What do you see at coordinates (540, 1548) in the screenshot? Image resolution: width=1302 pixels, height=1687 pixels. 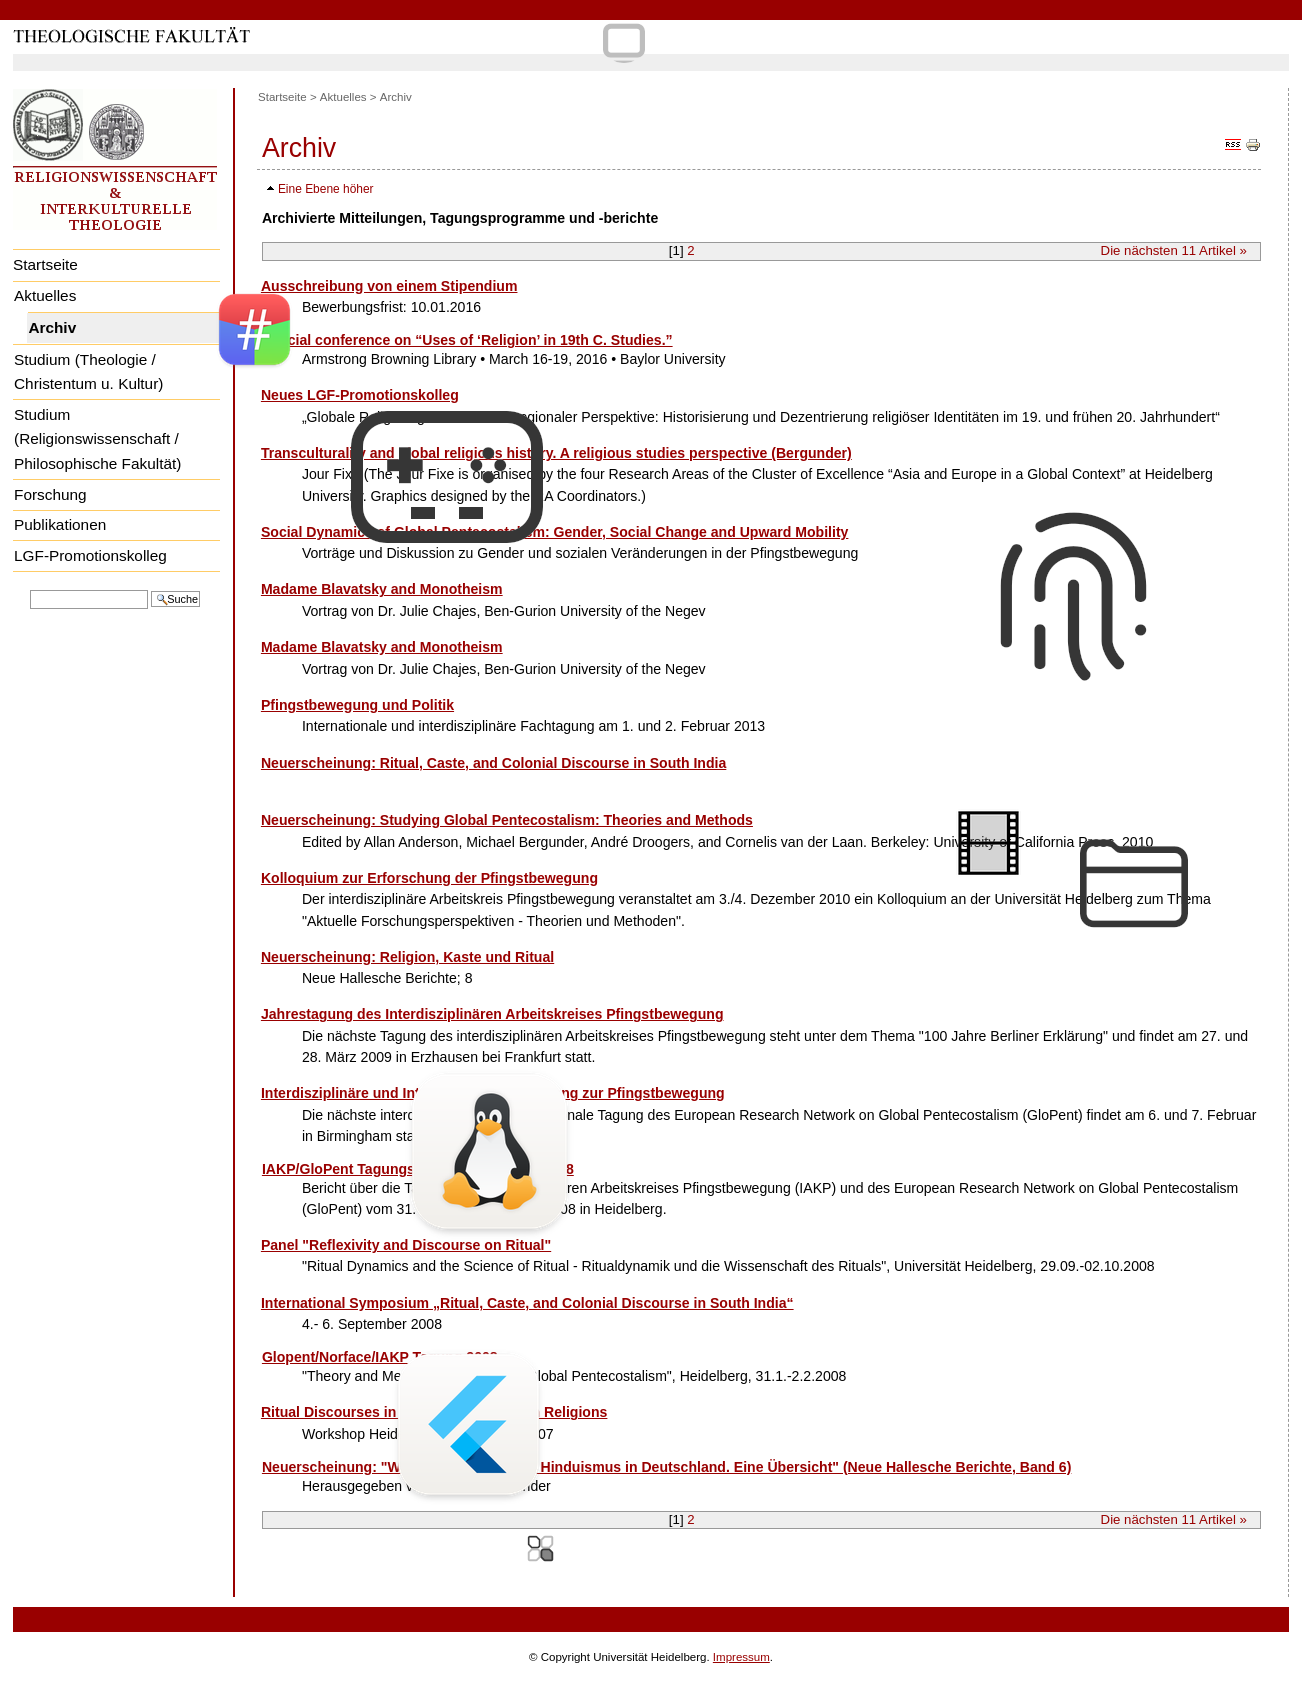 I see `connect or manage exchange account integration` at bounding box center [540, 1548].